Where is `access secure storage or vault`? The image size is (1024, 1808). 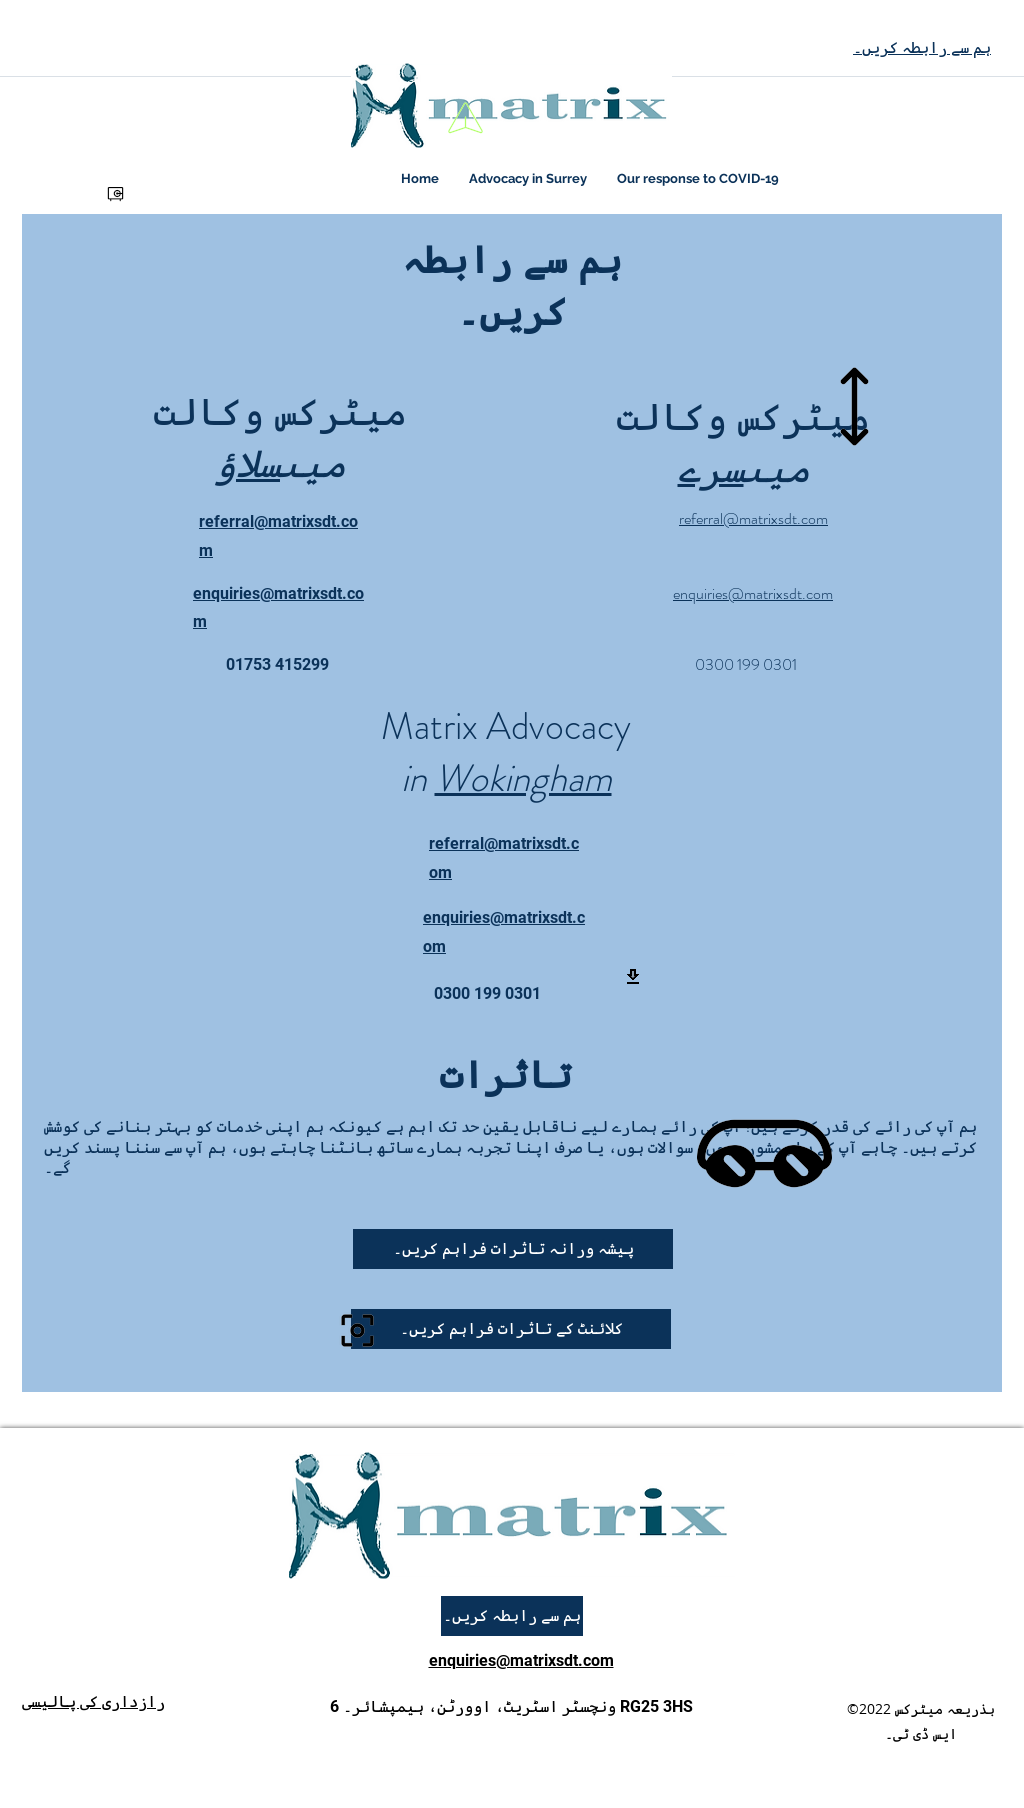 access secure storage or vault is located at coordinates (115, 193).